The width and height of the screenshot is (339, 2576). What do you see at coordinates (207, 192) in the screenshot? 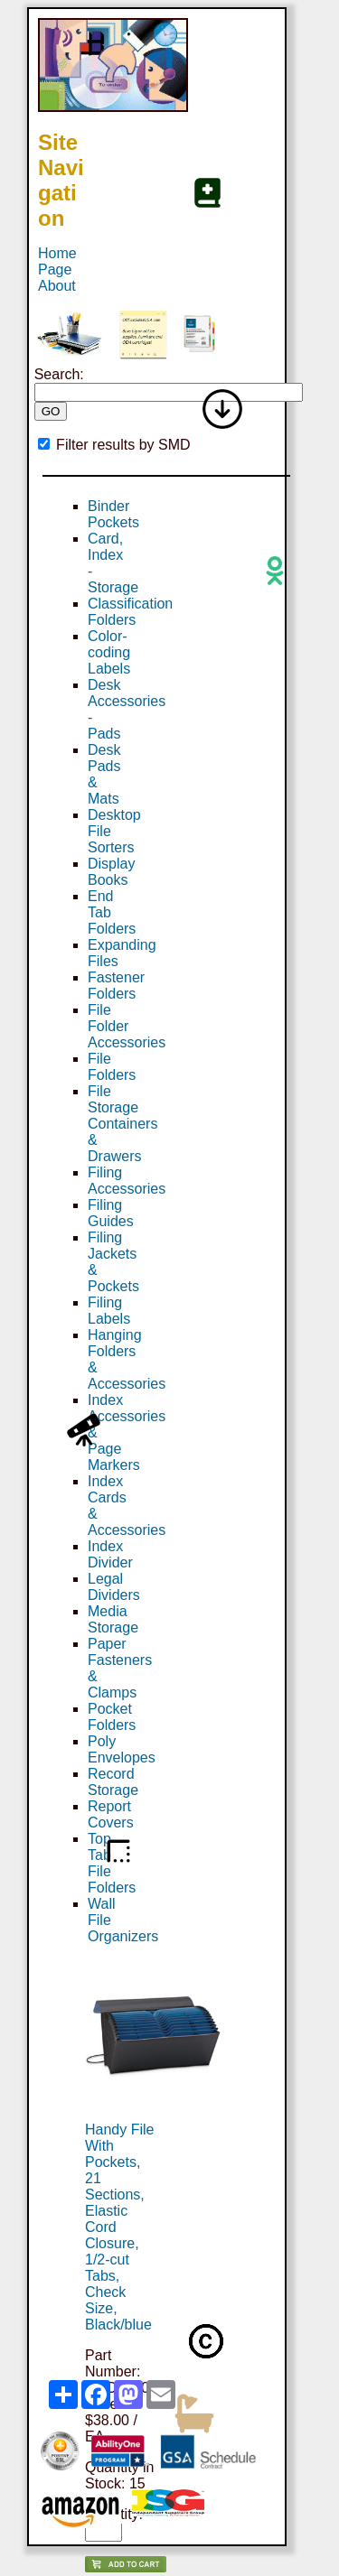
I see `access medical records or health information` at bounding box center [207, 192].